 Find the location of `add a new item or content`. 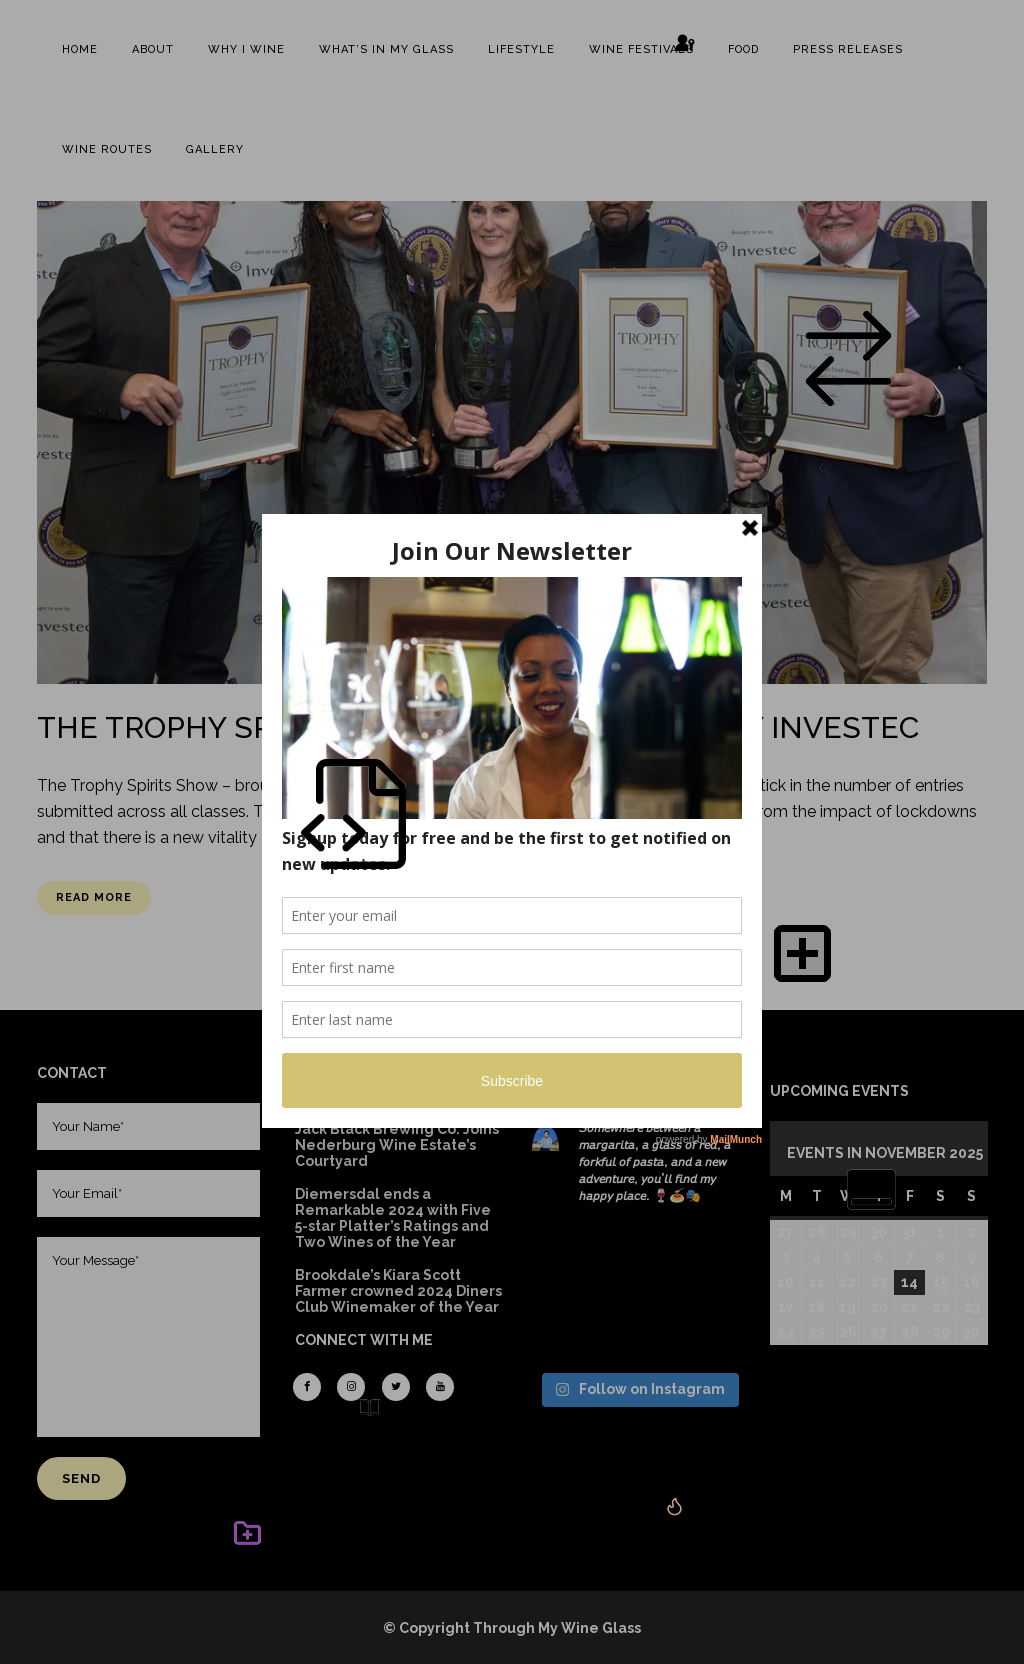

add a new item or content is located at coordinates (802, 953).